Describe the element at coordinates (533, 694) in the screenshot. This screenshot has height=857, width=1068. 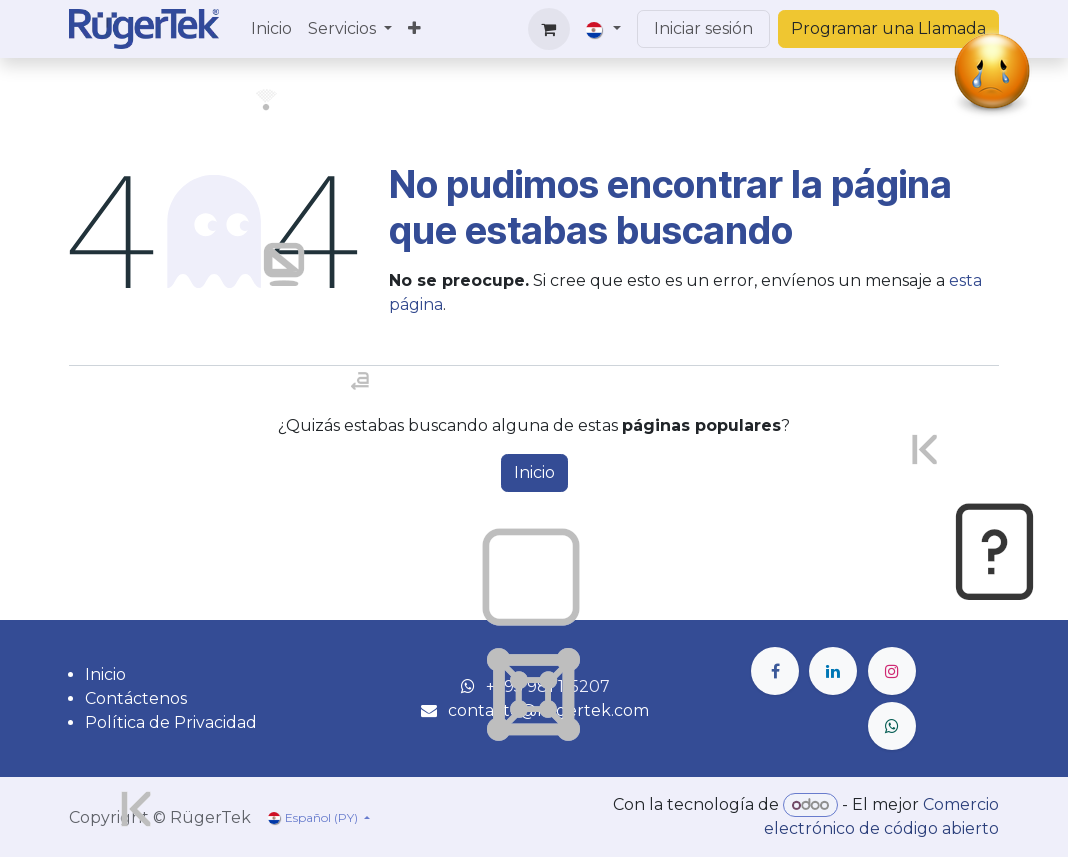
I see `indicates a virtual machine or appliance file` at that location.